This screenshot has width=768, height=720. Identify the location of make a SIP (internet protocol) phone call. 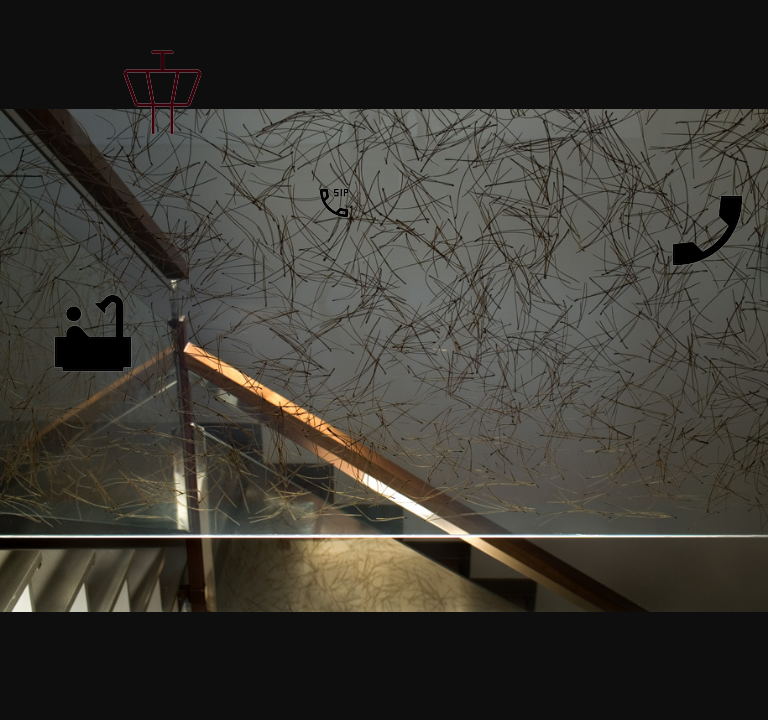
(334, 203).